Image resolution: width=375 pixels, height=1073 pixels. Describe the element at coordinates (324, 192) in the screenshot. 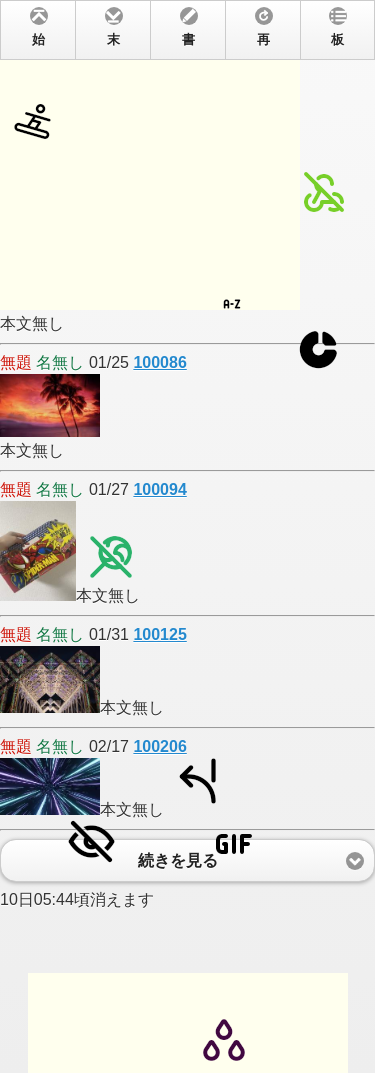

I see `webhook integration disabled` at that location.